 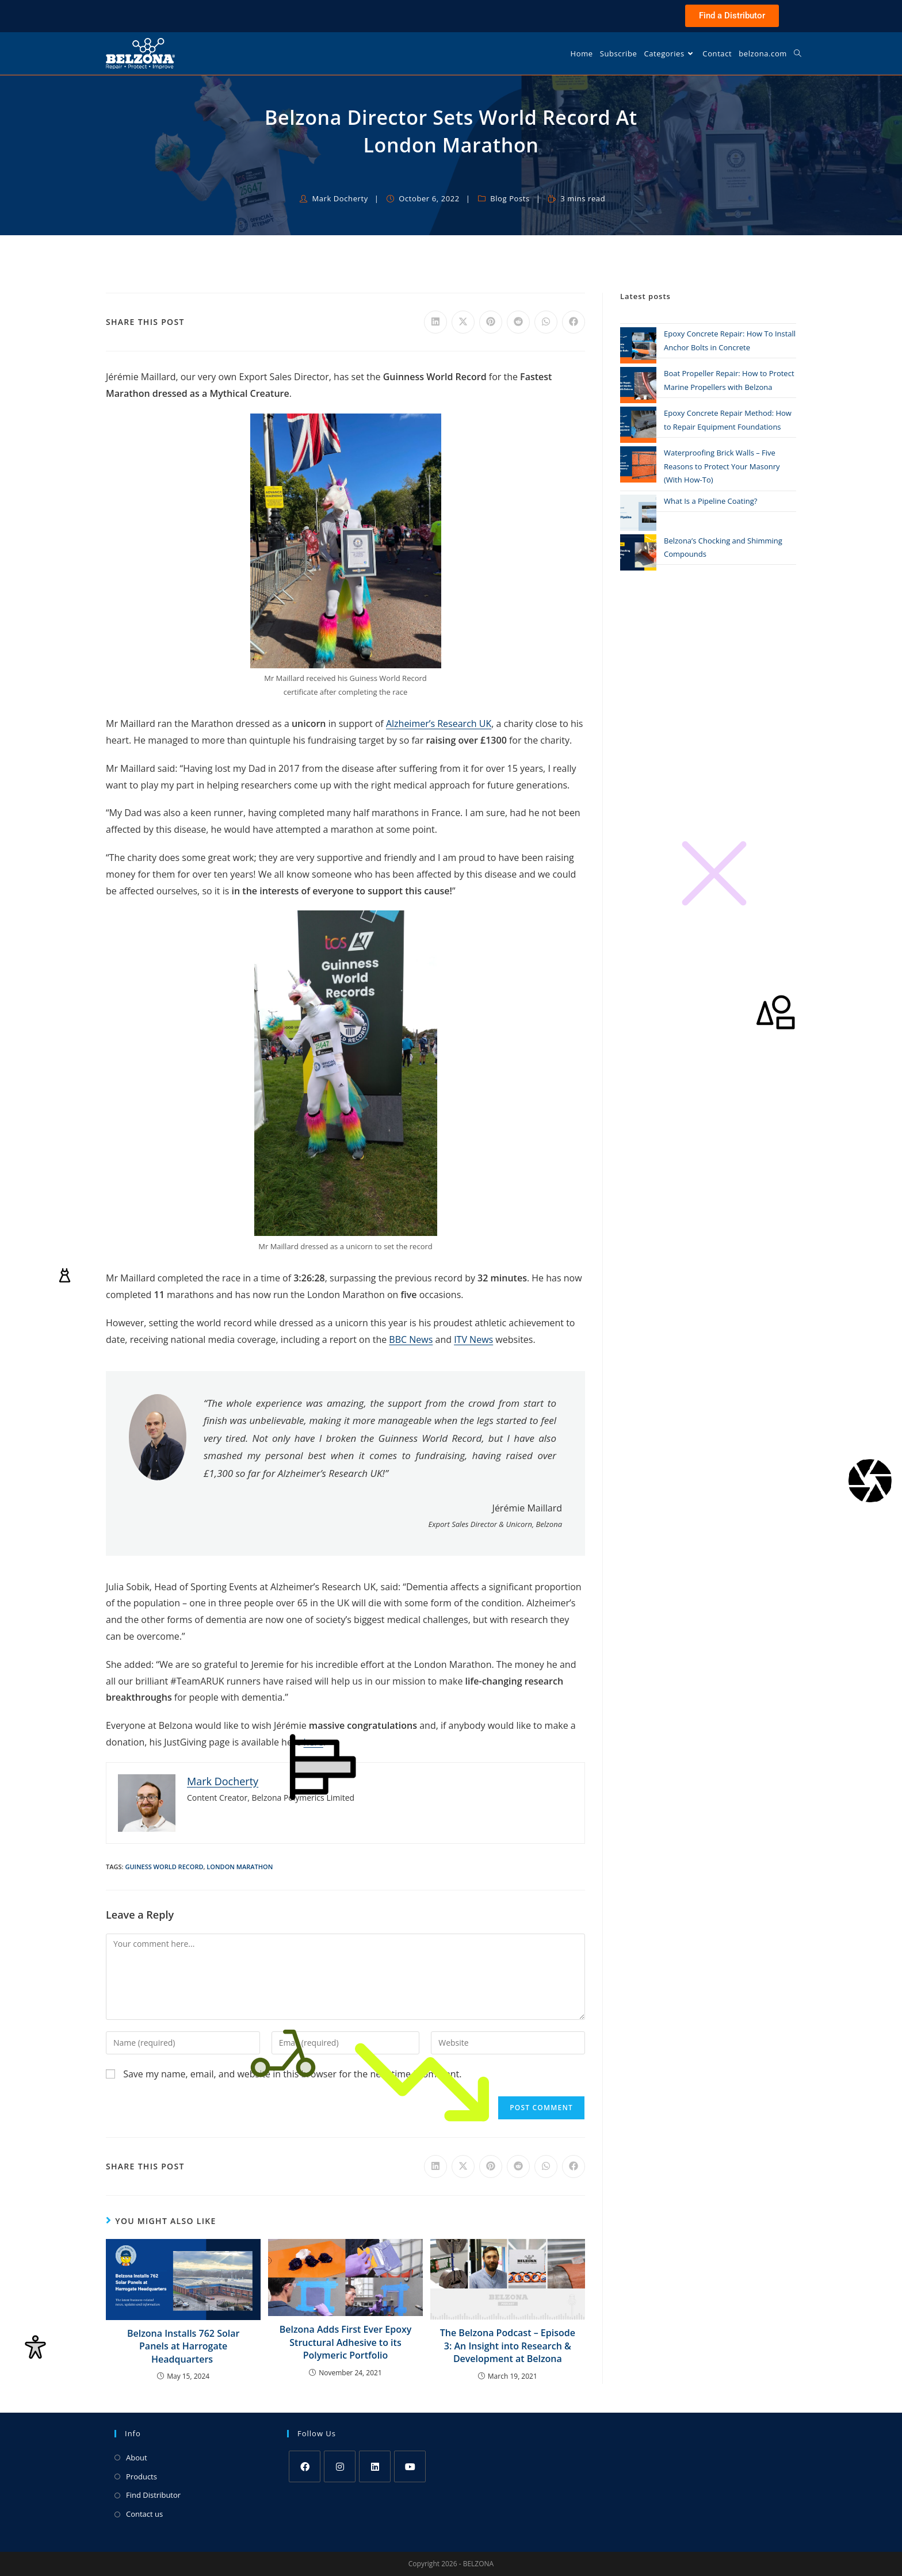 What do you see at coordinates (283, 2056) in the screenshot?
I see `select scooter as transportation mode` at bounding box center [283, 2056].